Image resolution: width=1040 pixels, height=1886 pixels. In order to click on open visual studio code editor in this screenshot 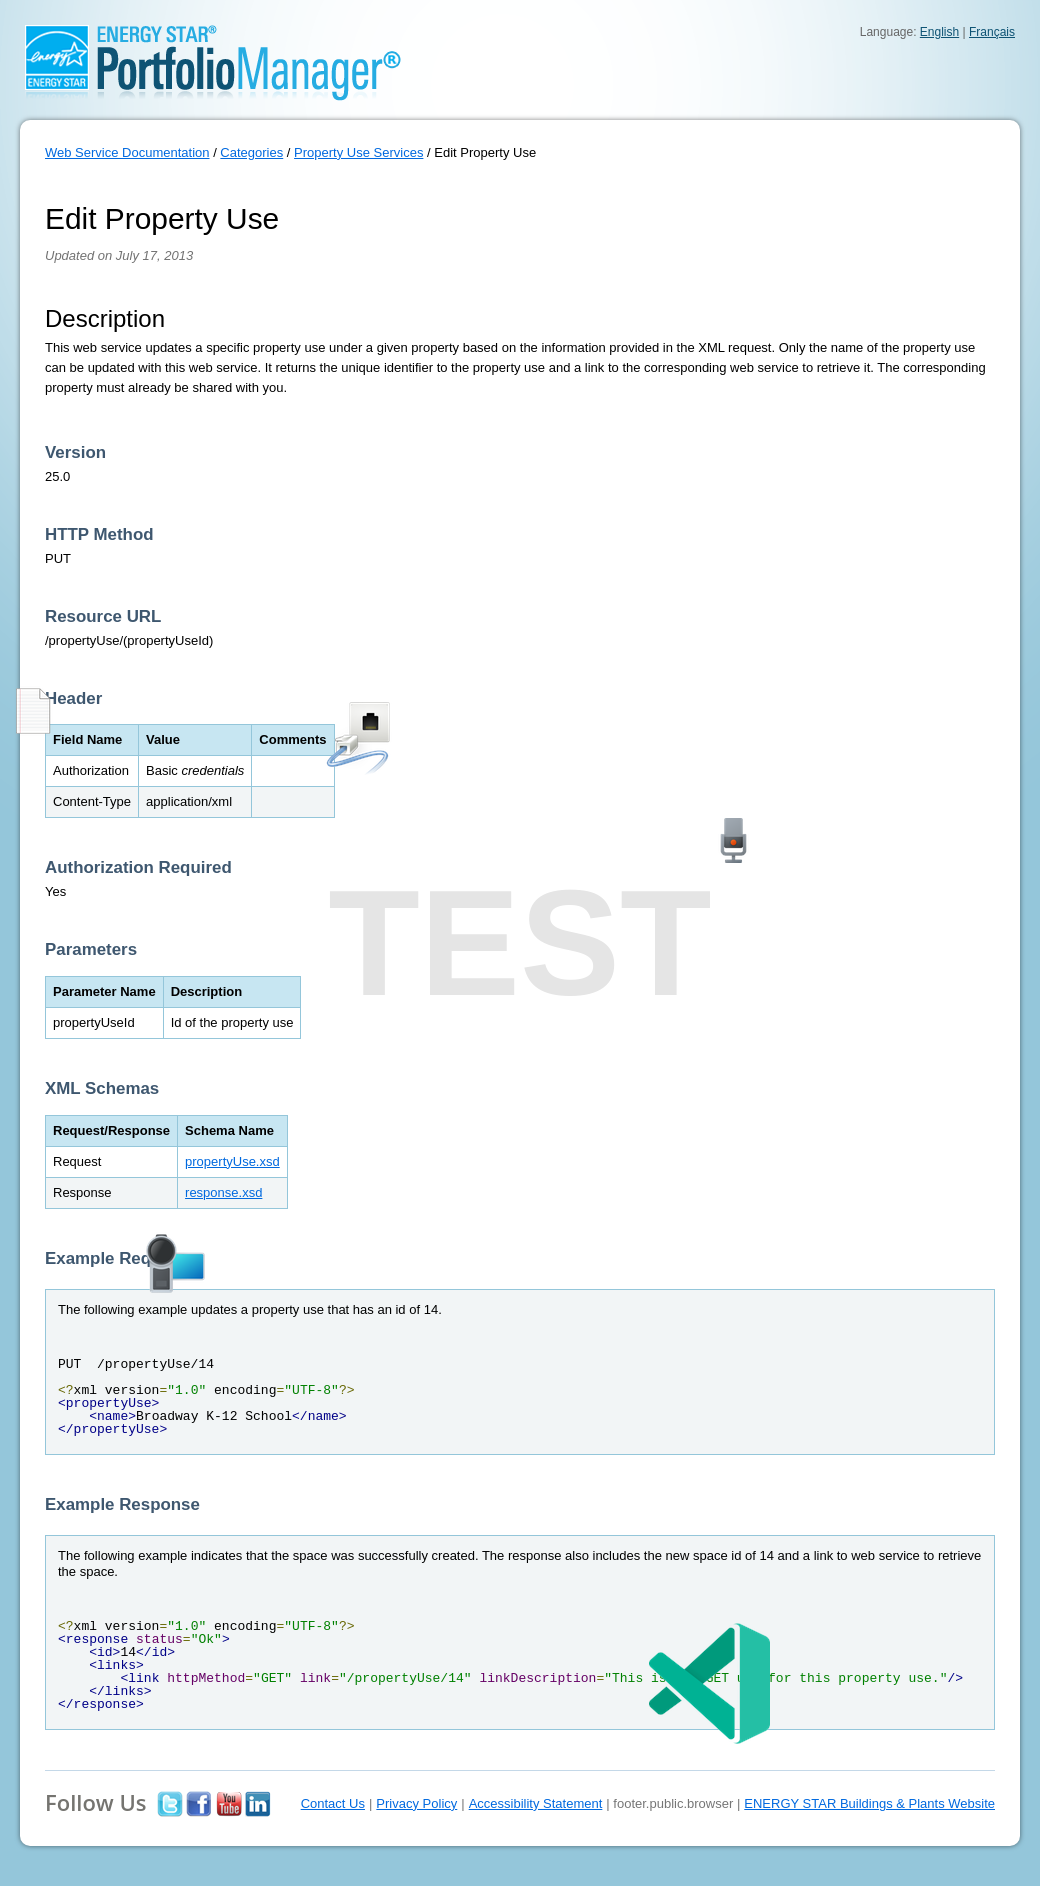, I will do `click(709, 1683)`.